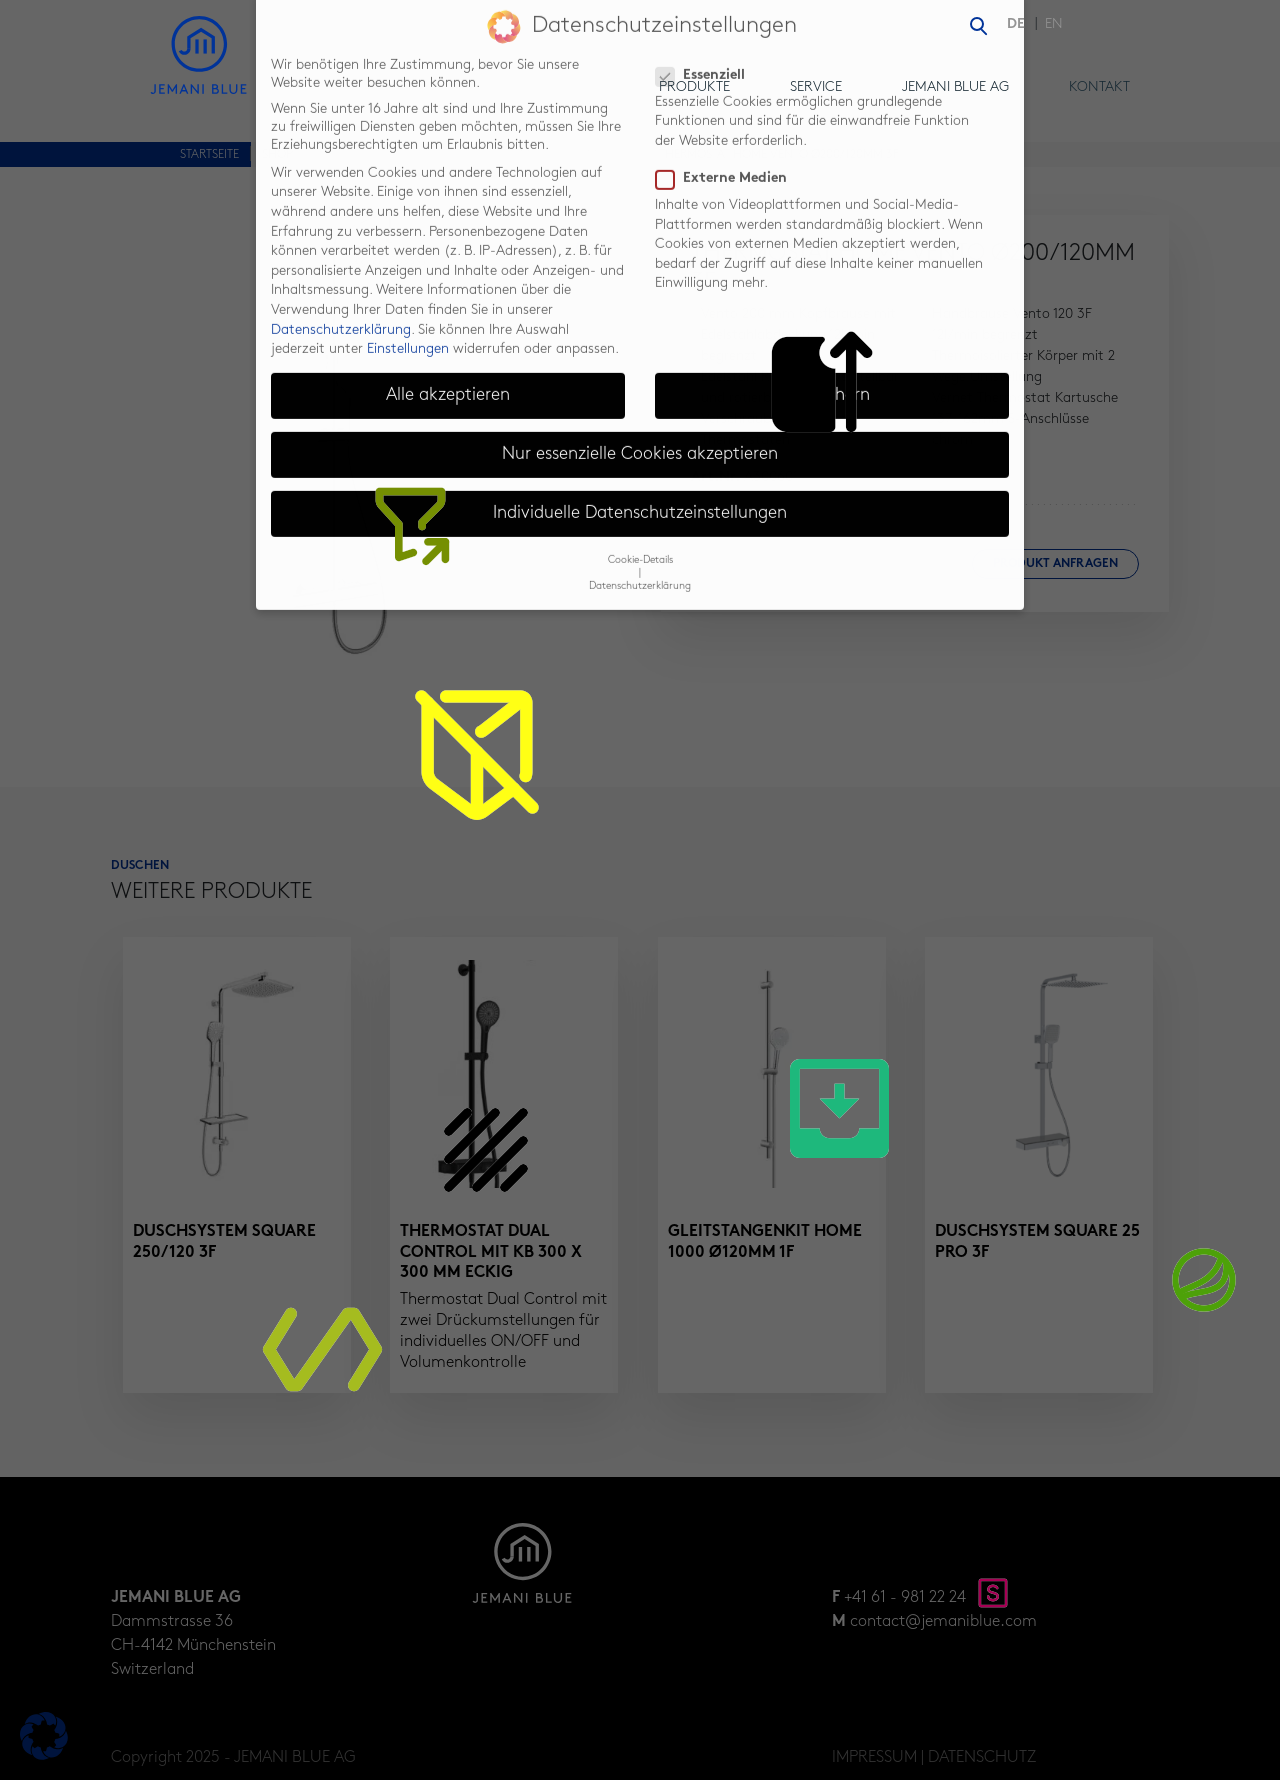  Describe the element at coordinates (993, 1593) in the screenshot. I see `link to Stripe payment services` at that location.